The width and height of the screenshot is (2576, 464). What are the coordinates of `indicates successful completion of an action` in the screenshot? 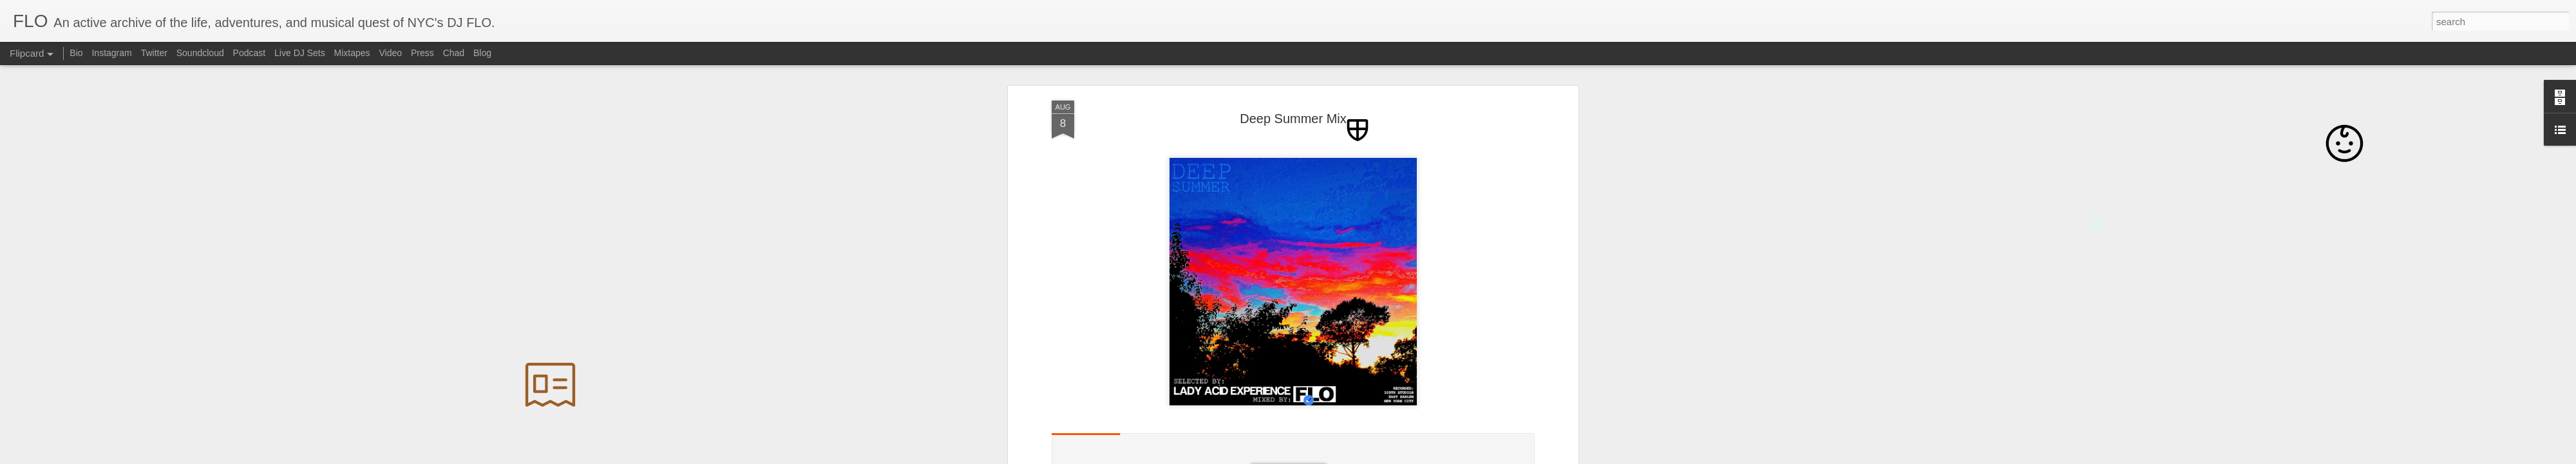 It's located at (1309, 400).